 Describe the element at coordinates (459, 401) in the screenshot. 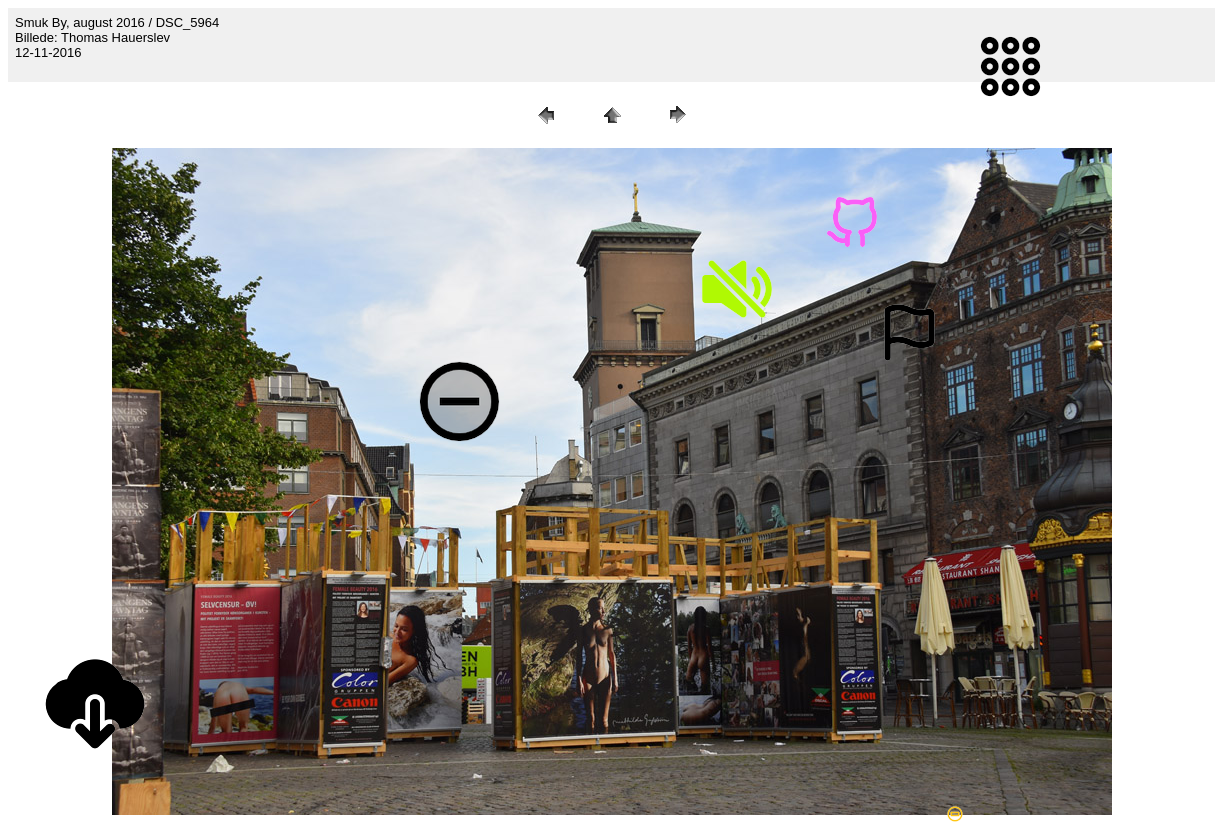

I see `do not disturb mode is enabled` at that location.